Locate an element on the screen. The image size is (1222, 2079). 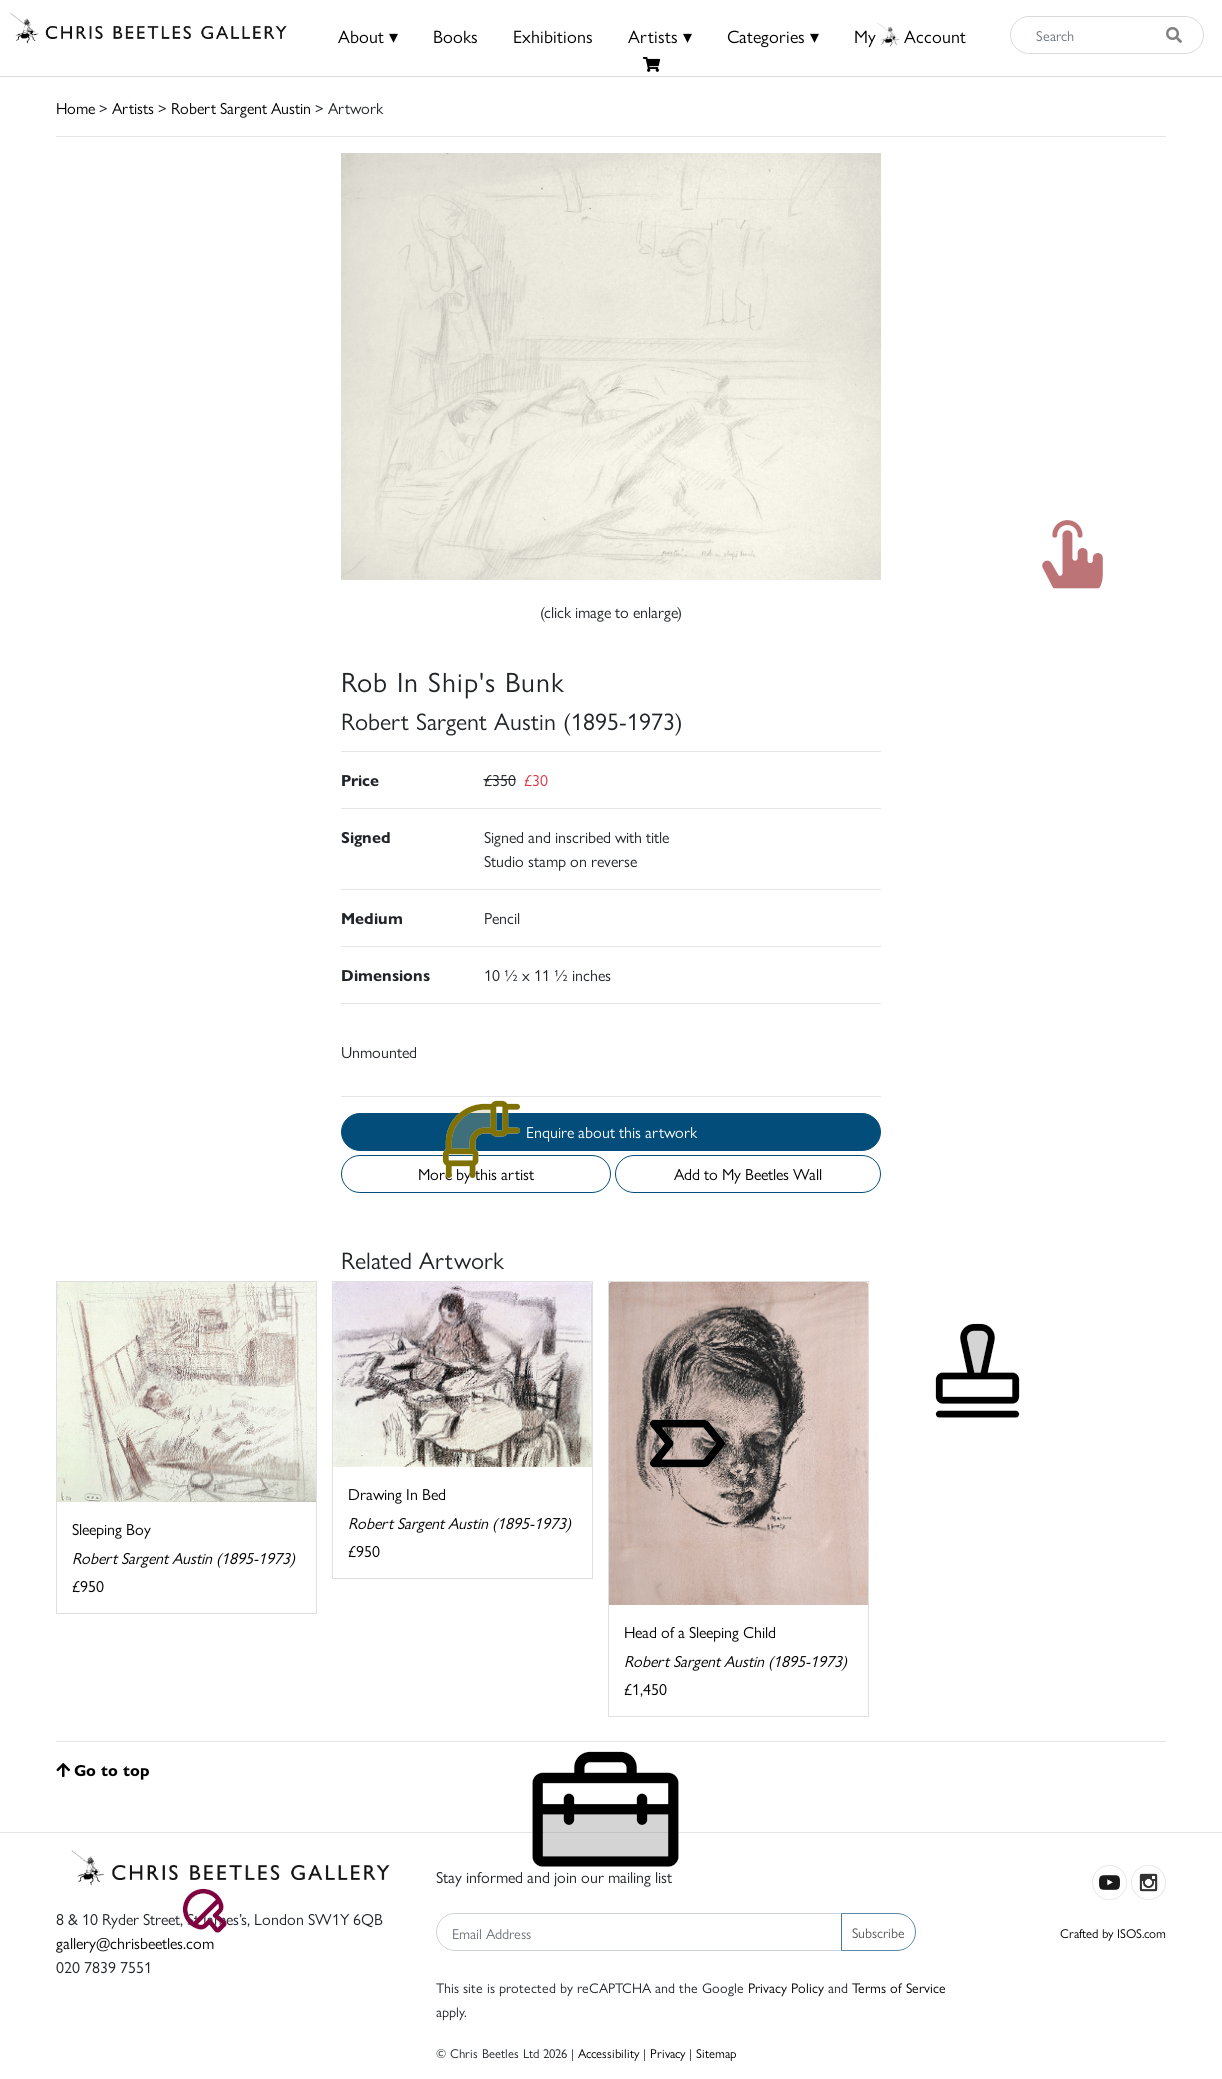
tap to interact with an element is located at coordinates (1072, 555).